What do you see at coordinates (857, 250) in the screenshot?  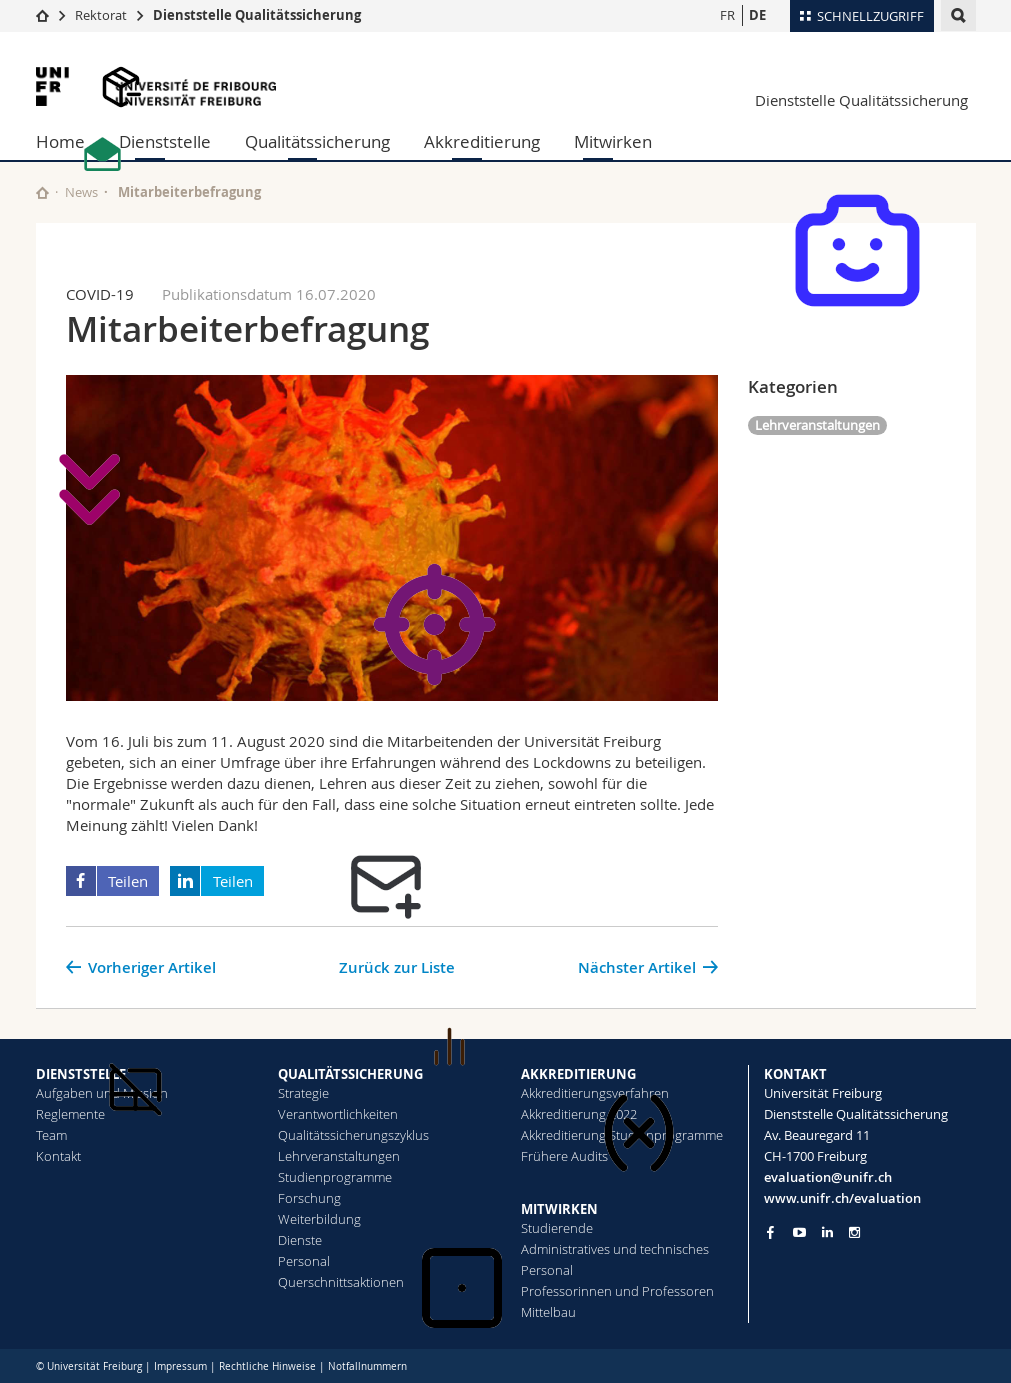 I see `switch to front-facing camera` at bounding box center [857, 250].